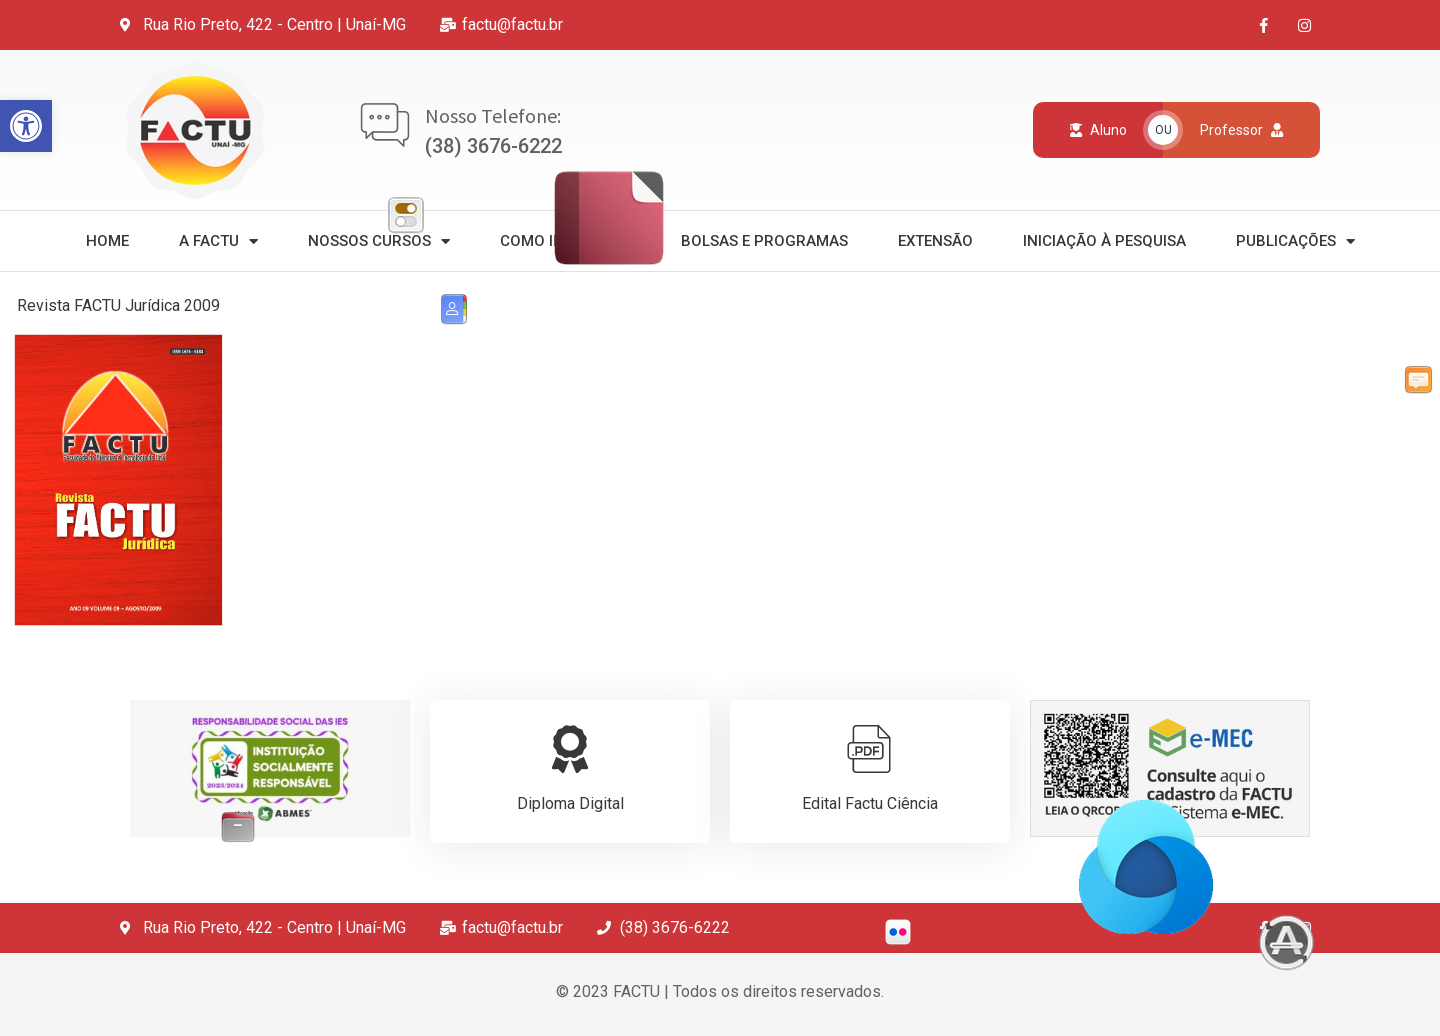 Image resolution: width=1440 pixels, height=1036 pixels. I want to click on open microsoft viva insights app, so click(1146, 867).